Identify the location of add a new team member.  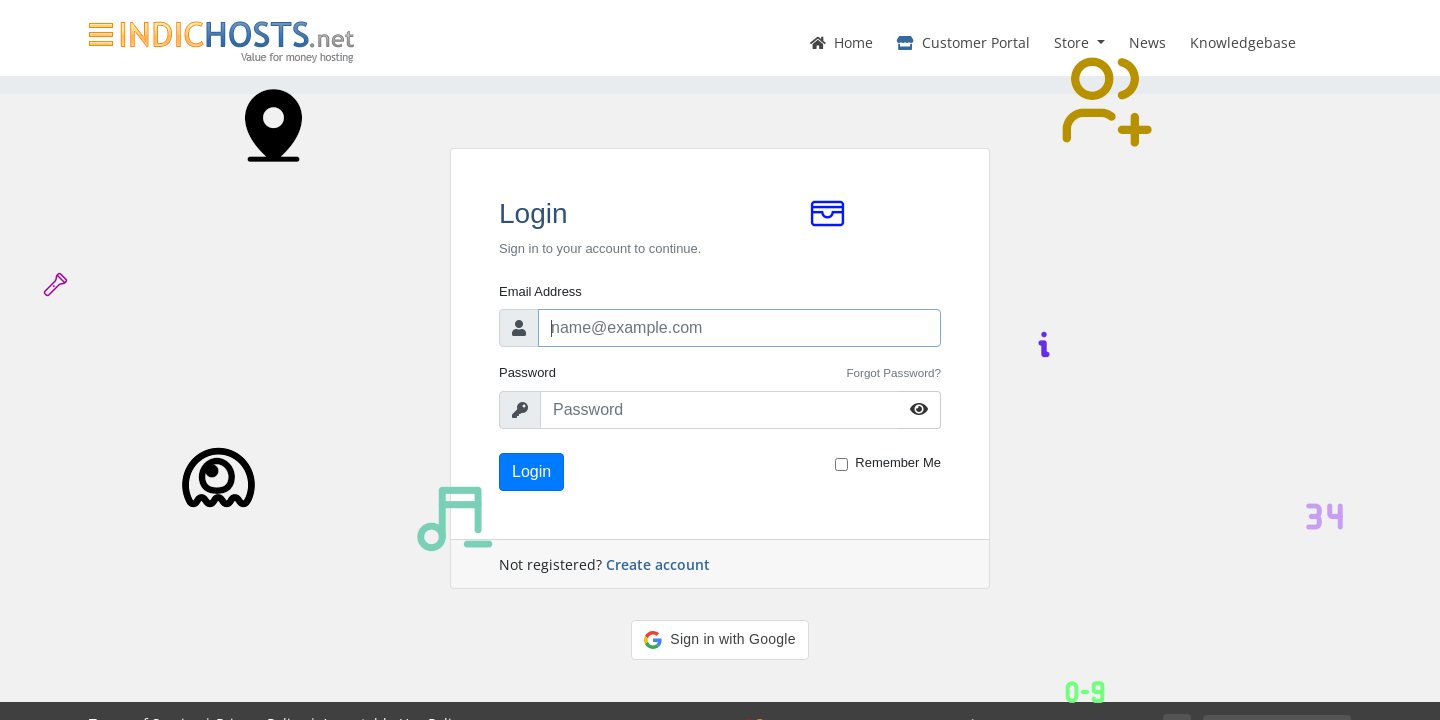
(1105, 100).